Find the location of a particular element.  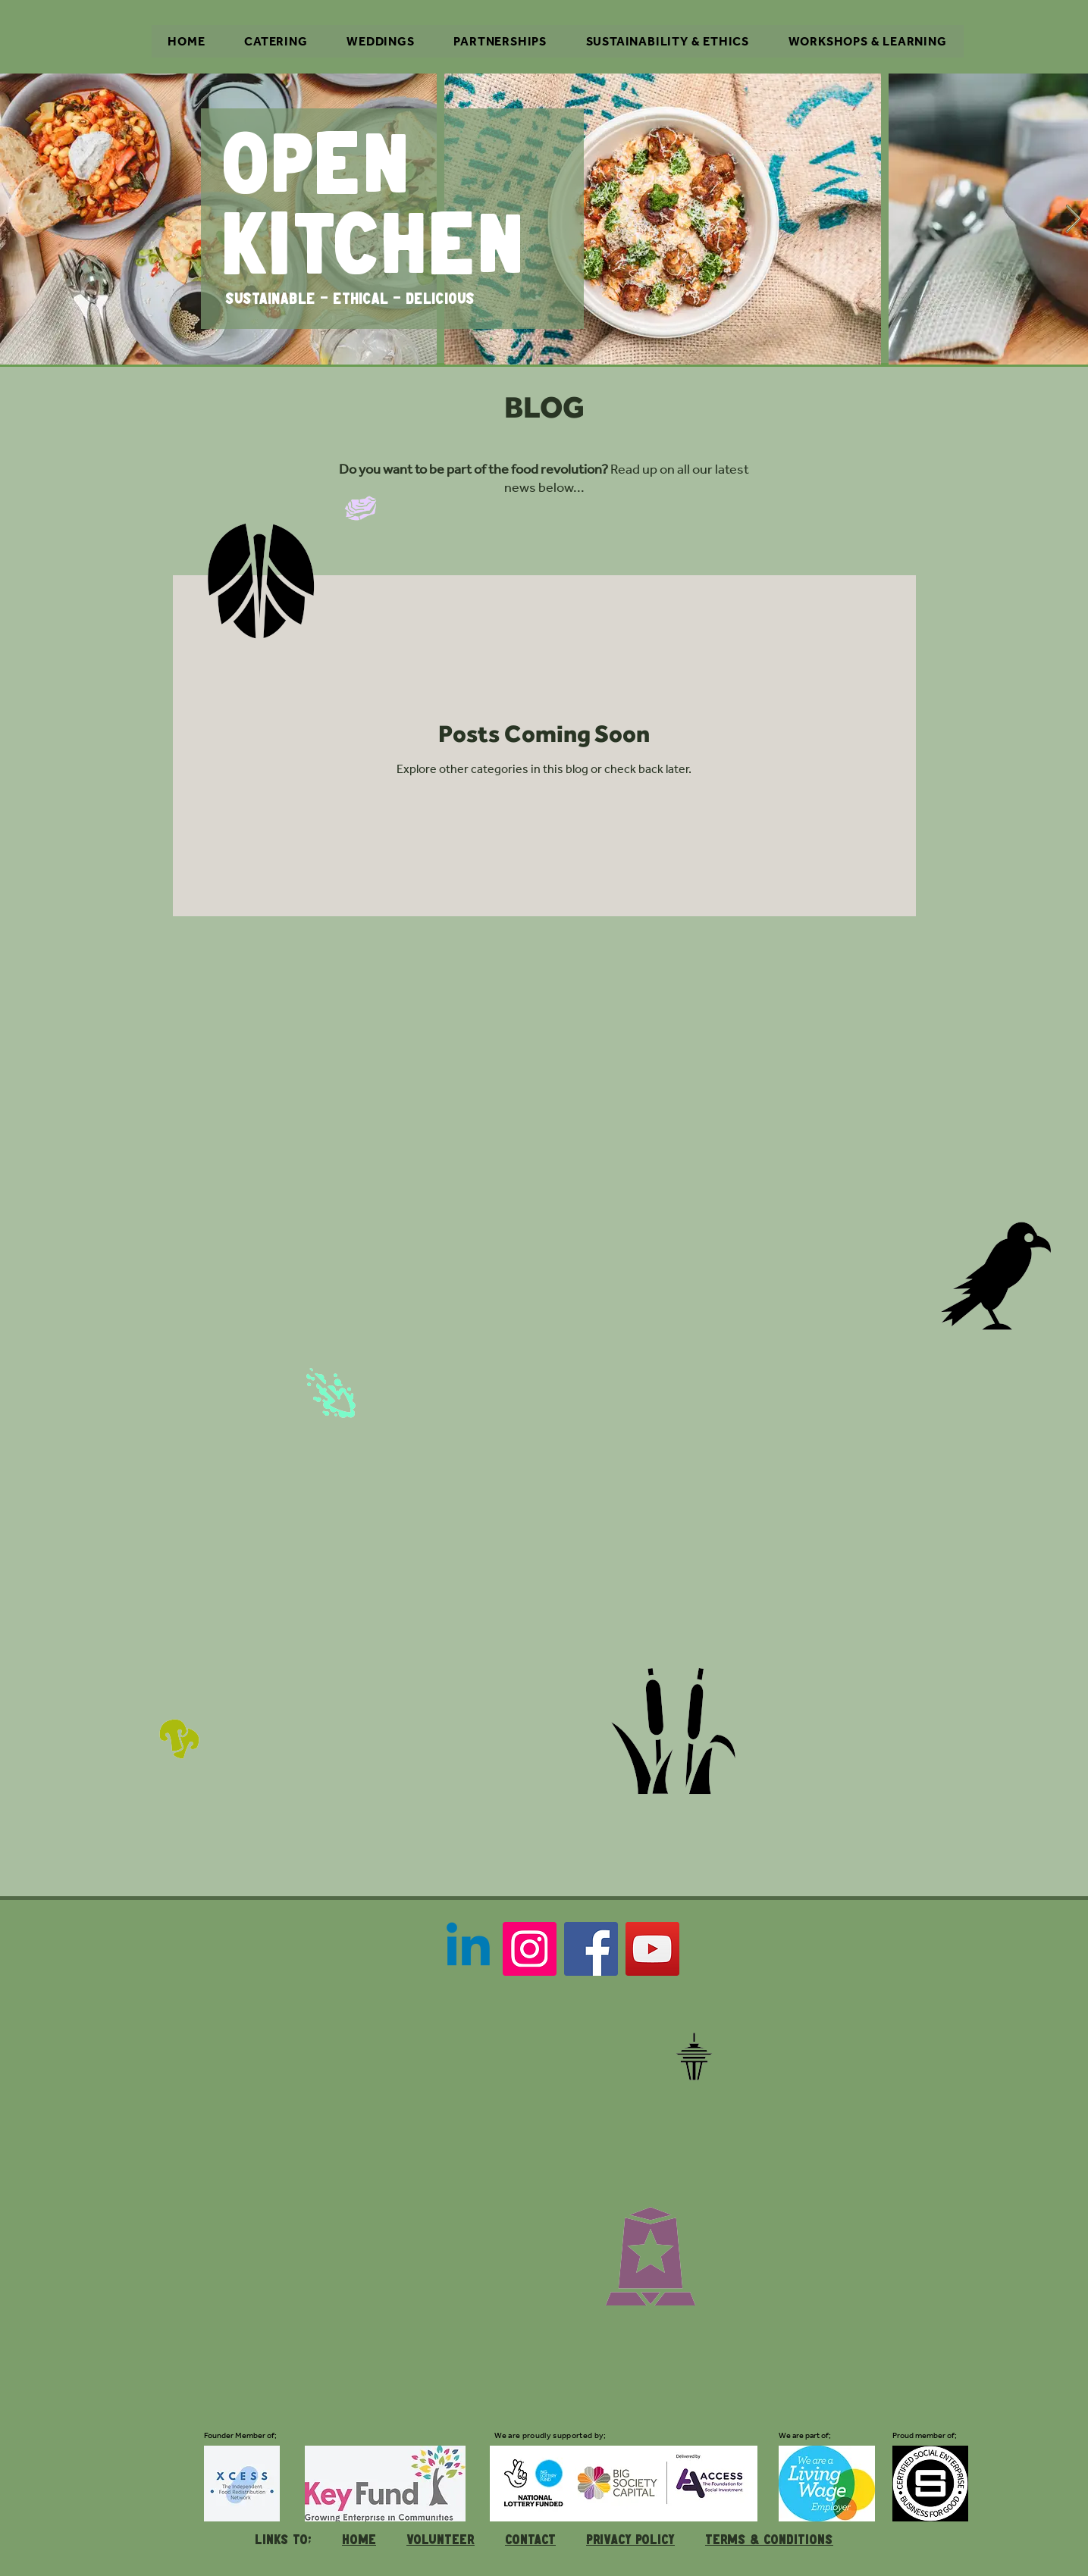

indicates a wetland or marsh environment in a game is located at coordinates (673, 1731).